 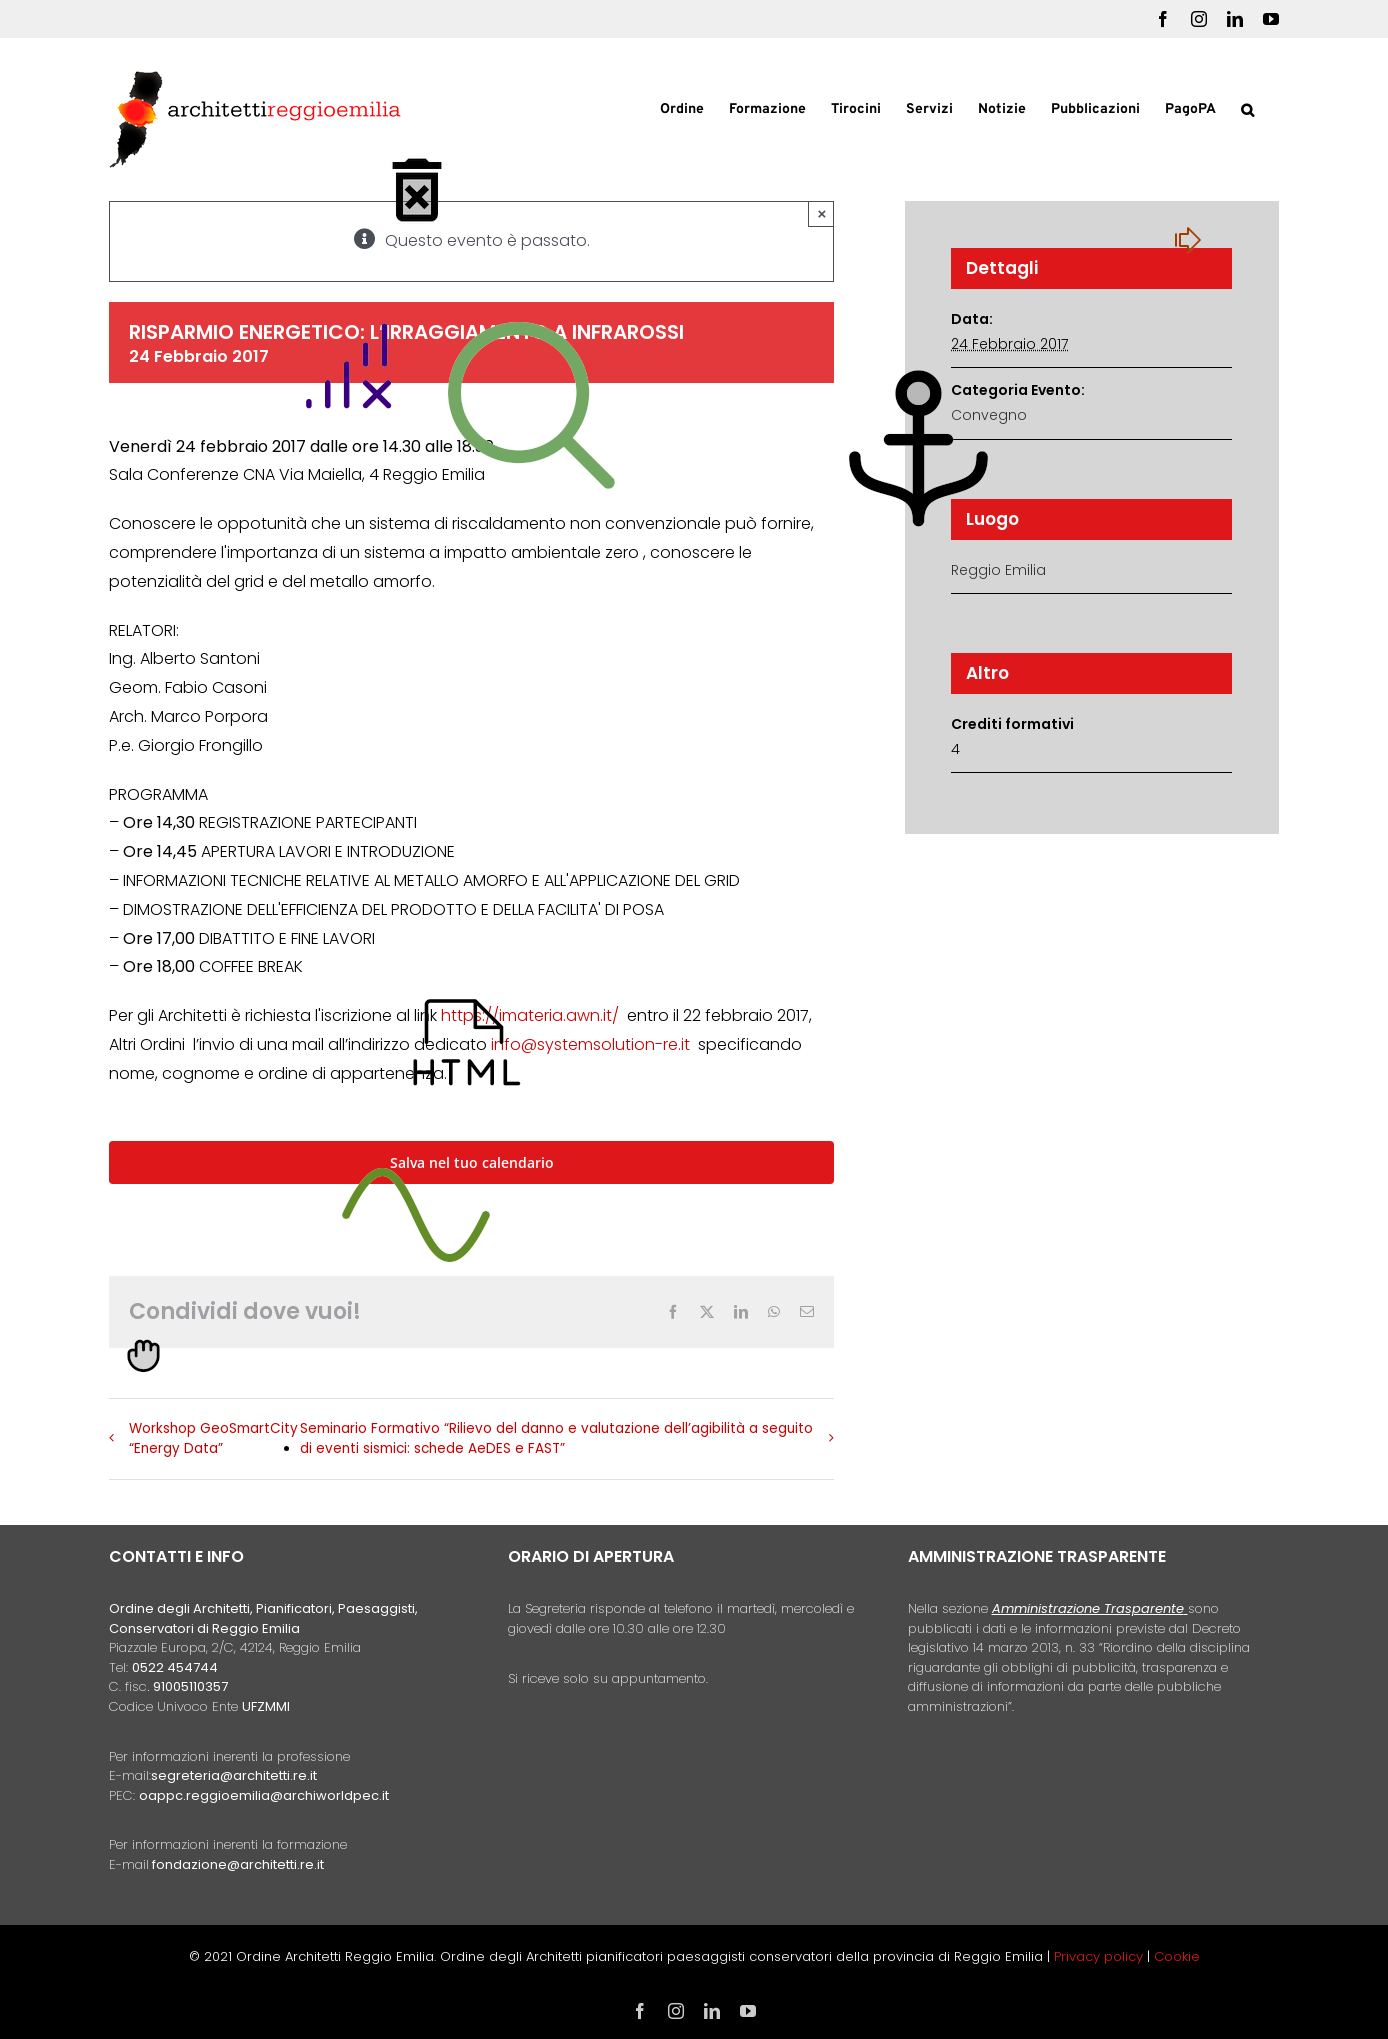 What do you see at coordinates (918, 445) in the screenshot?
I see `anchor a floating element or panel in place` at bounding box center [918, 445].